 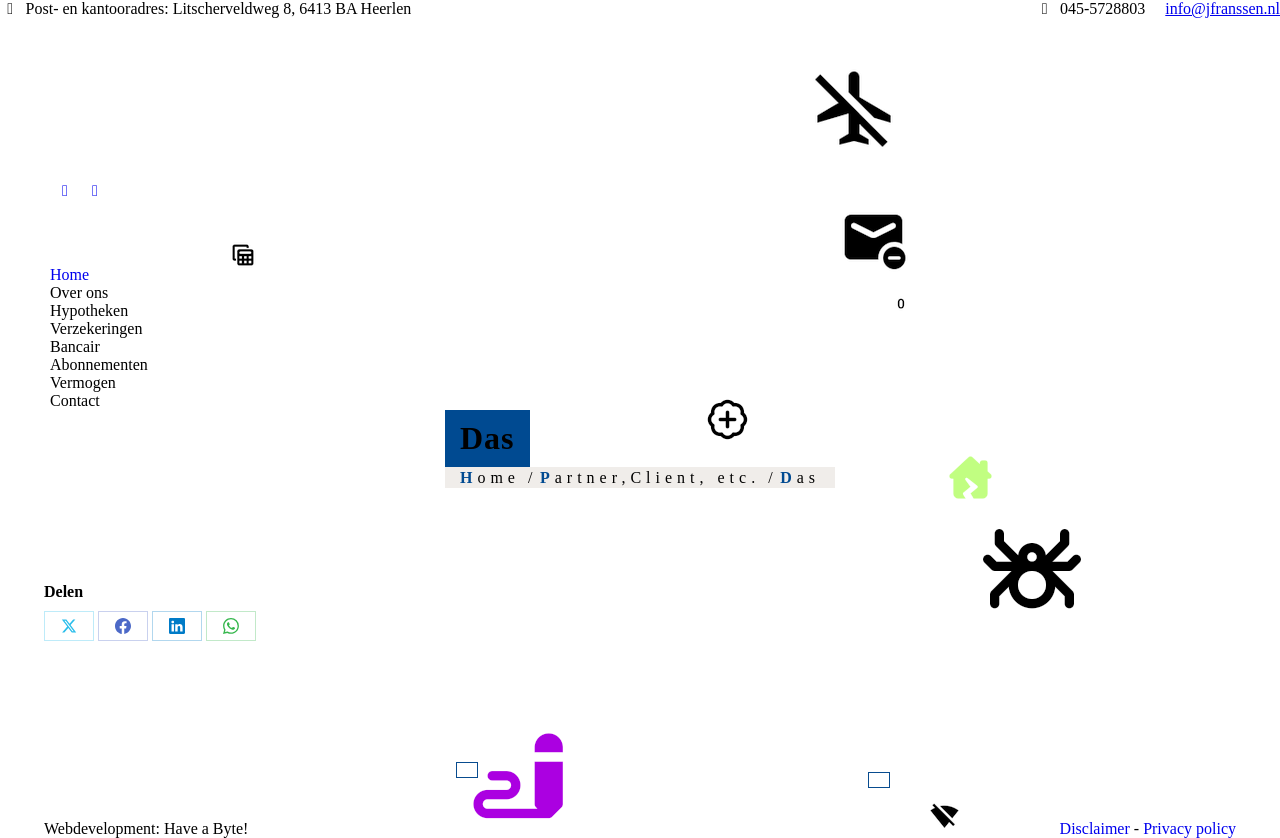 What do you see at coordinates (944, 816) in the screenshot?
I see `indicates wifi is disabled or unavailable` at bounding box center [944, 816].